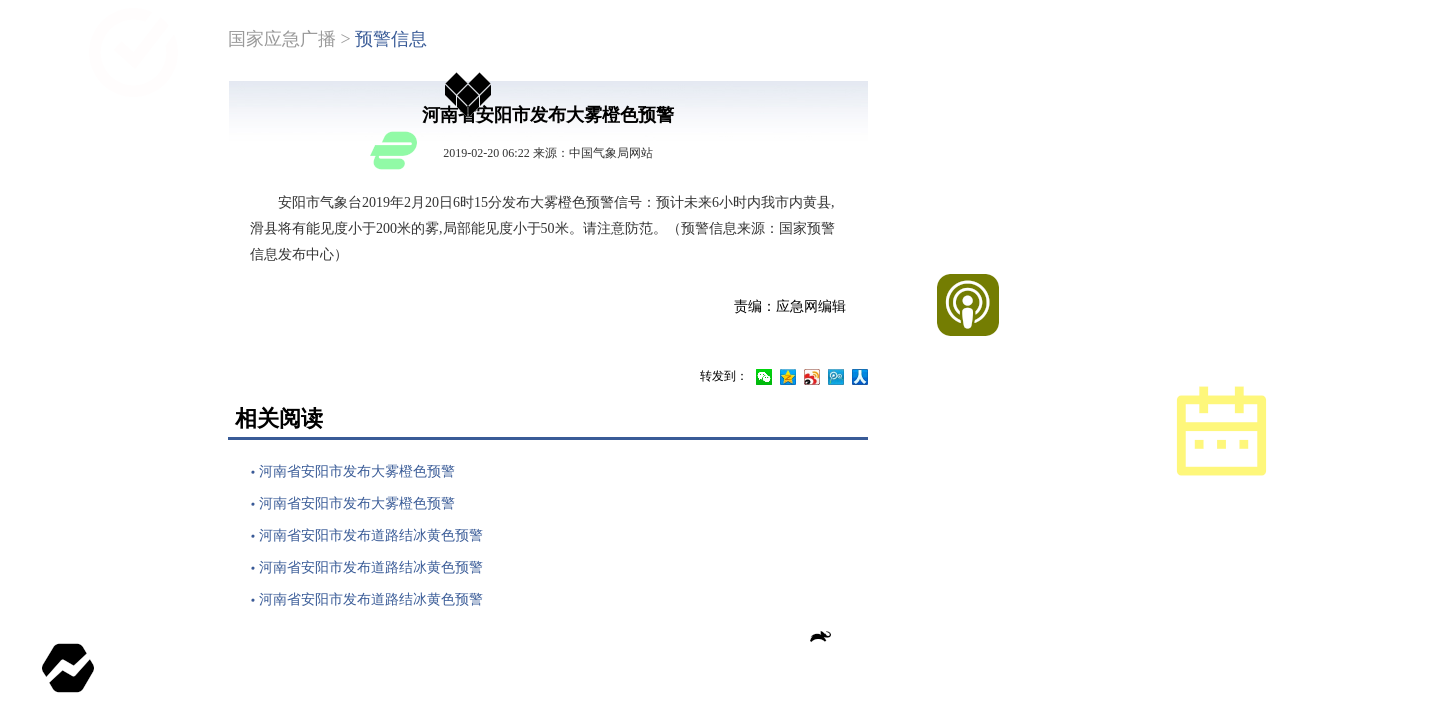  Describe the element at coordinates (1221, 435) in the screenshot. I see `view calendar or schedule` at that location.